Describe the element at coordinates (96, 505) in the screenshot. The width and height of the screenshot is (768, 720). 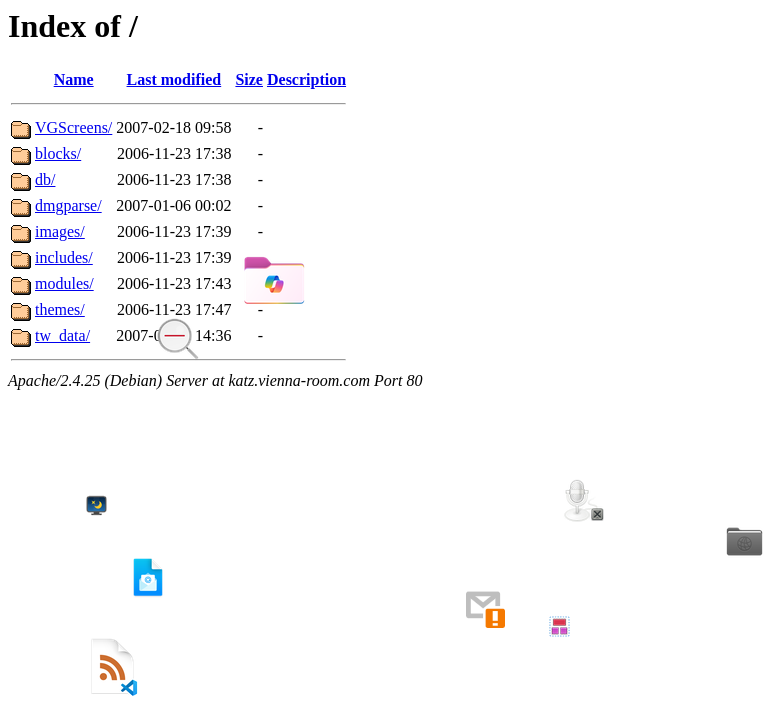
I see `access screensaver settings` at that location.